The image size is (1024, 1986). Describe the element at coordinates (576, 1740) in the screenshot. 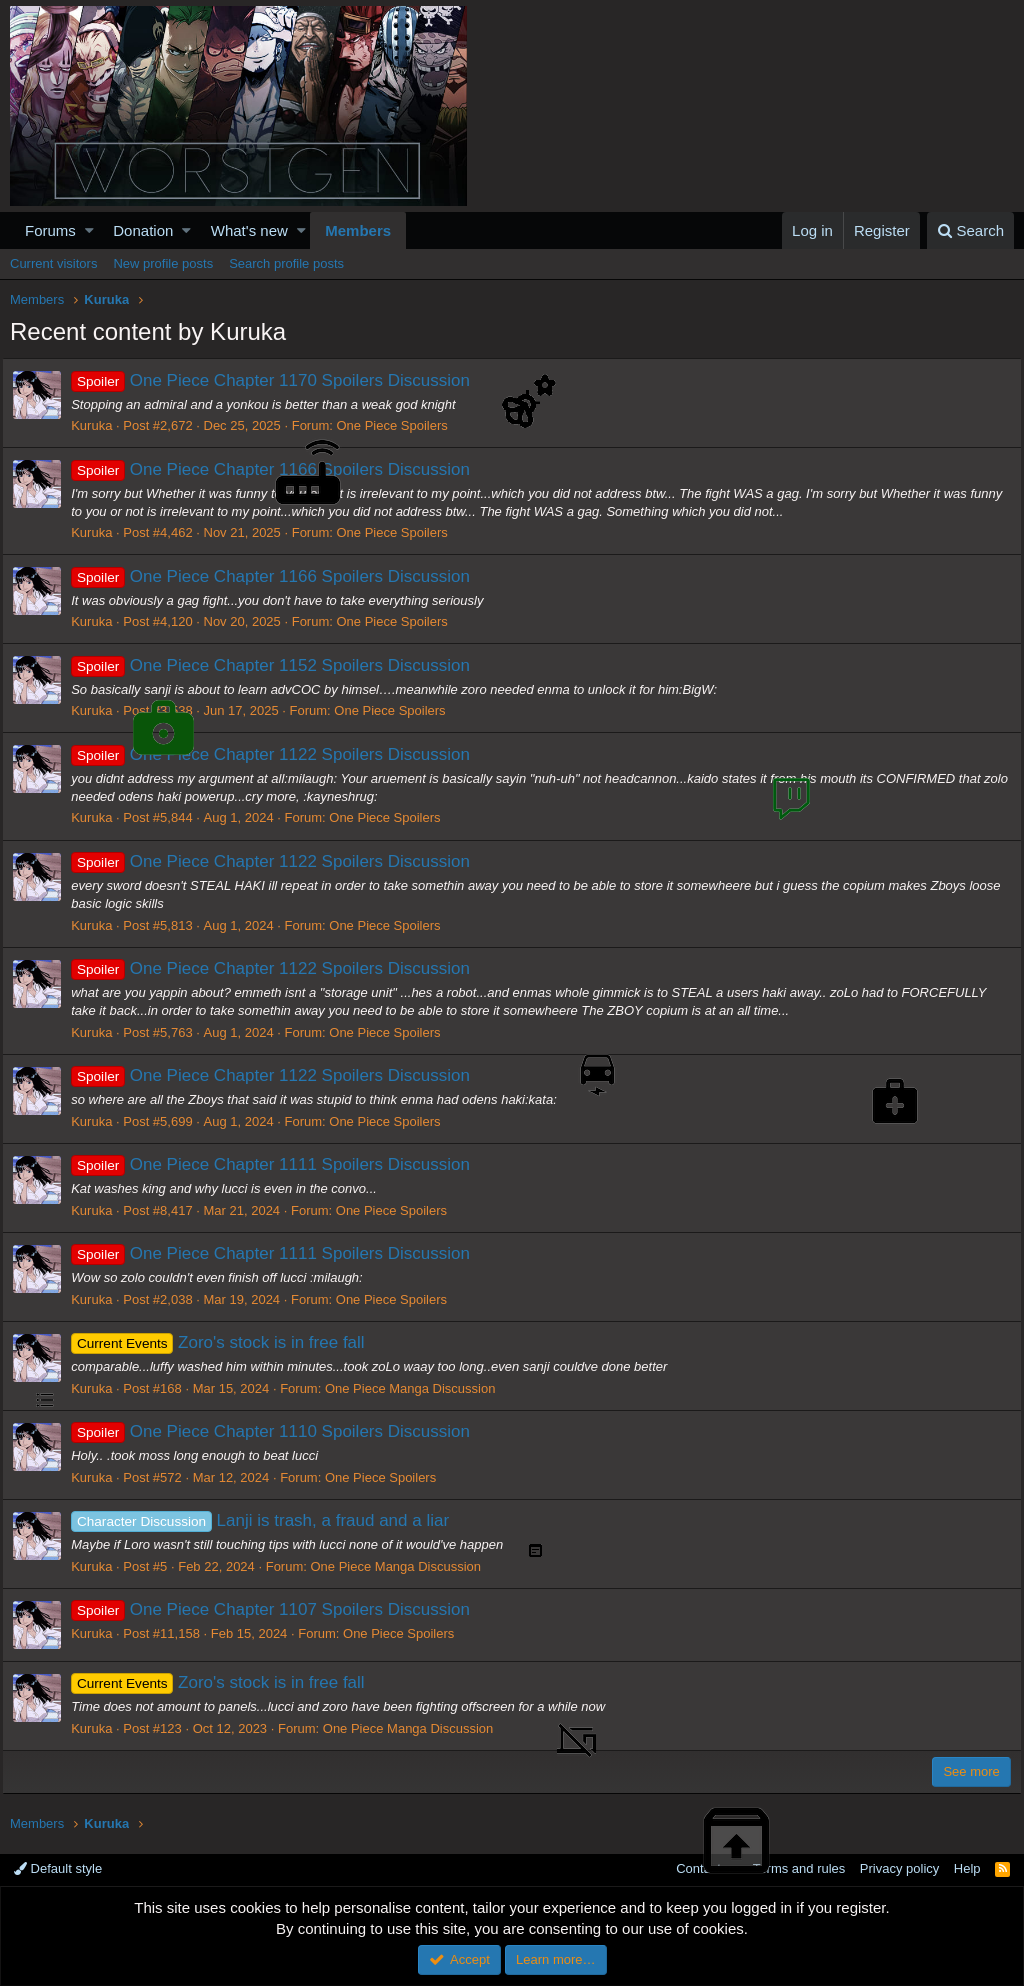

I see `device linking is disabled` at that location.